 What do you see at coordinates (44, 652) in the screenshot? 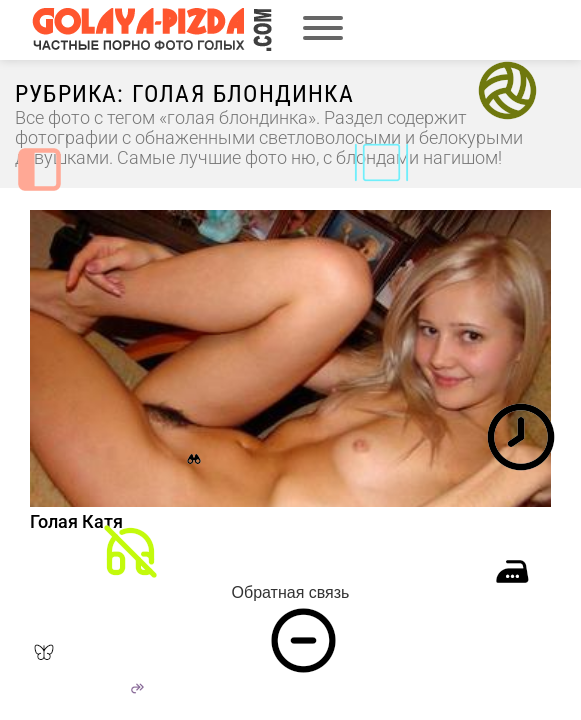
I see `indicates a lightweight or delicate mode` at bounding box center [44, 652].